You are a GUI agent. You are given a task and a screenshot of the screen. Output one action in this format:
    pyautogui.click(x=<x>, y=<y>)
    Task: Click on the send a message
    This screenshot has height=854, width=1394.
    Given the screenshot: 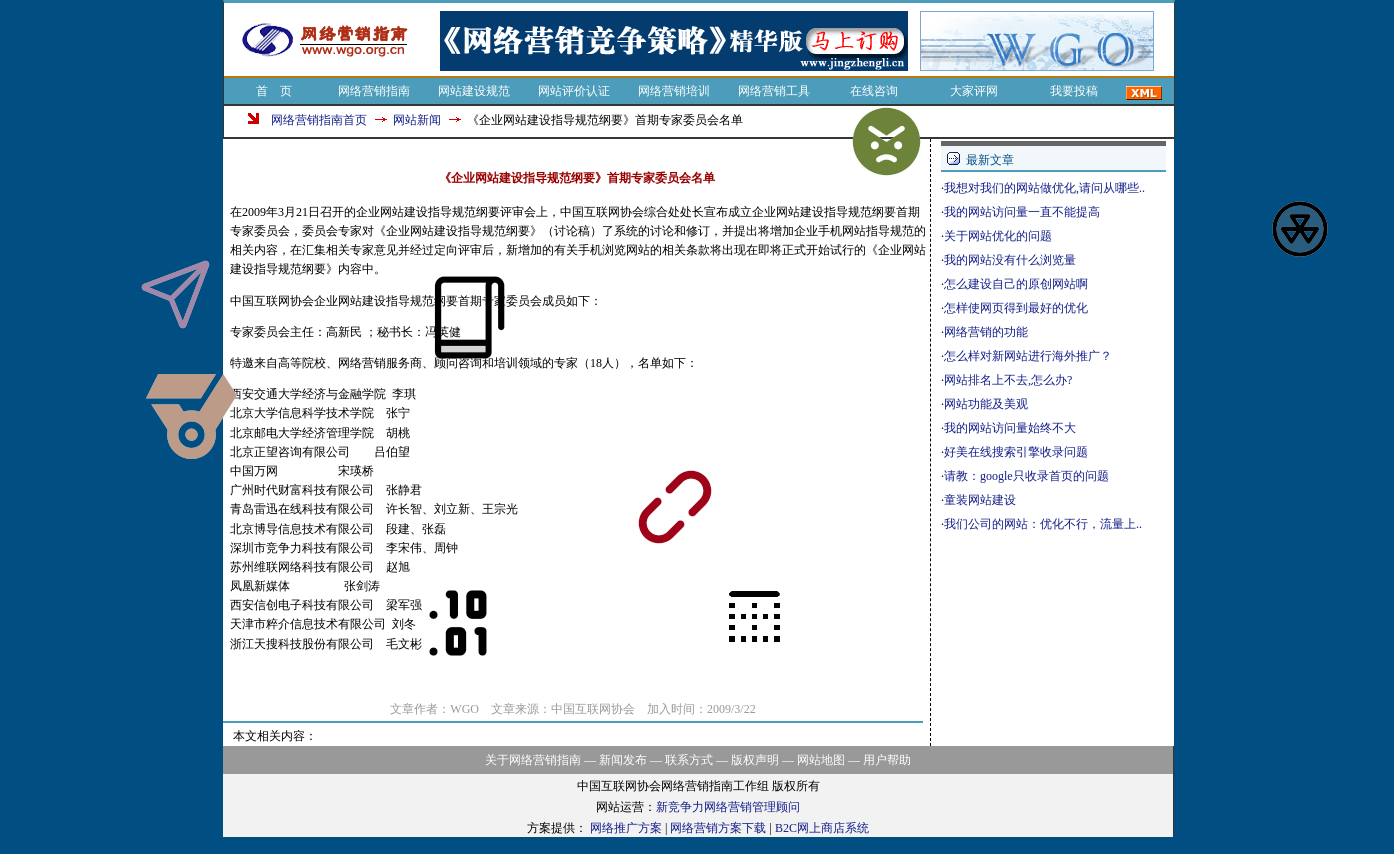 What is the action you would take?
    pyautogui.click(x=175, y=294)
    